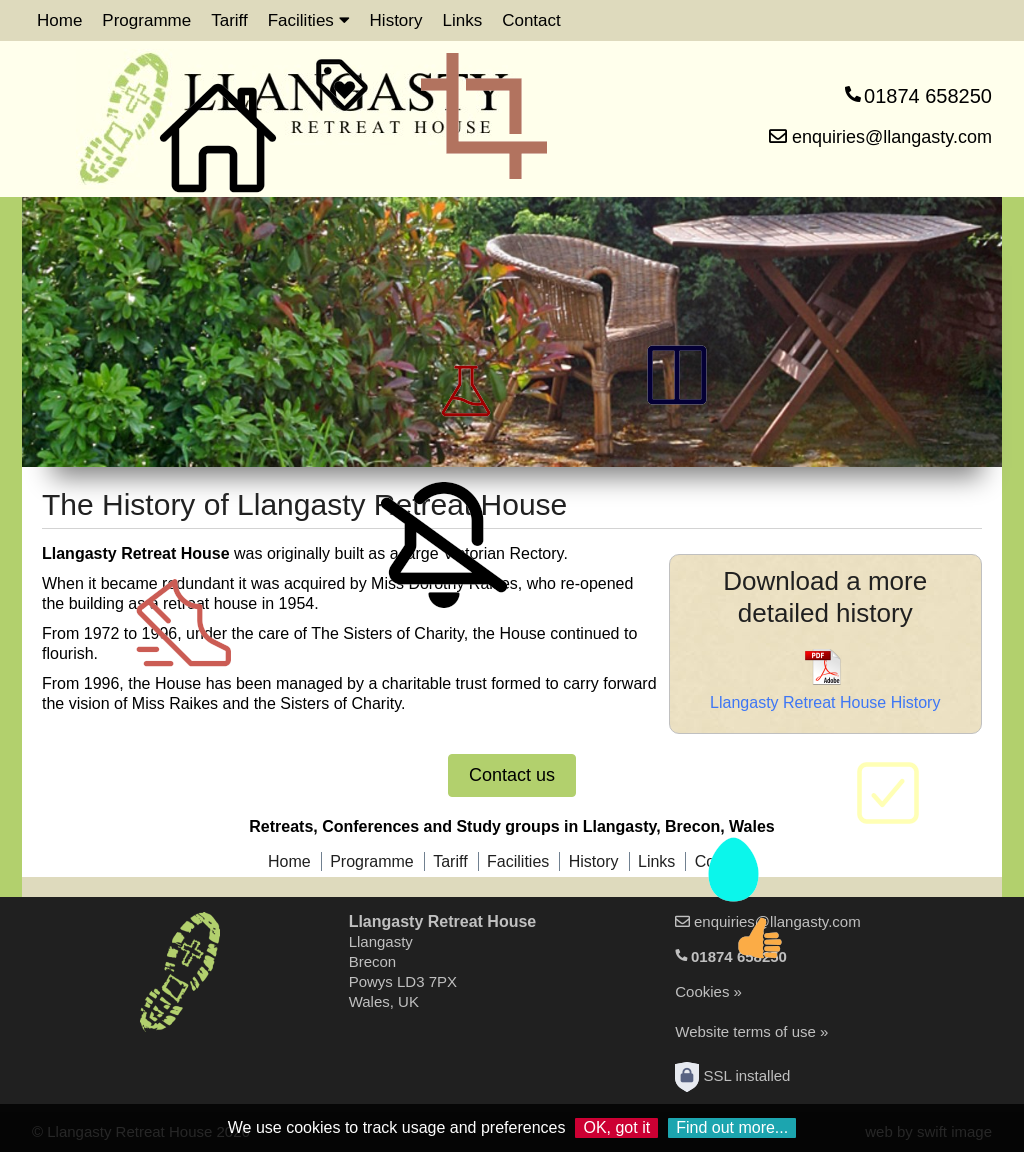 This screenshot has height=1152, width=1024. Describe the element at coordinates (733, 869) in the screenshot. I see `indicates egg or egg-related content` at that location.